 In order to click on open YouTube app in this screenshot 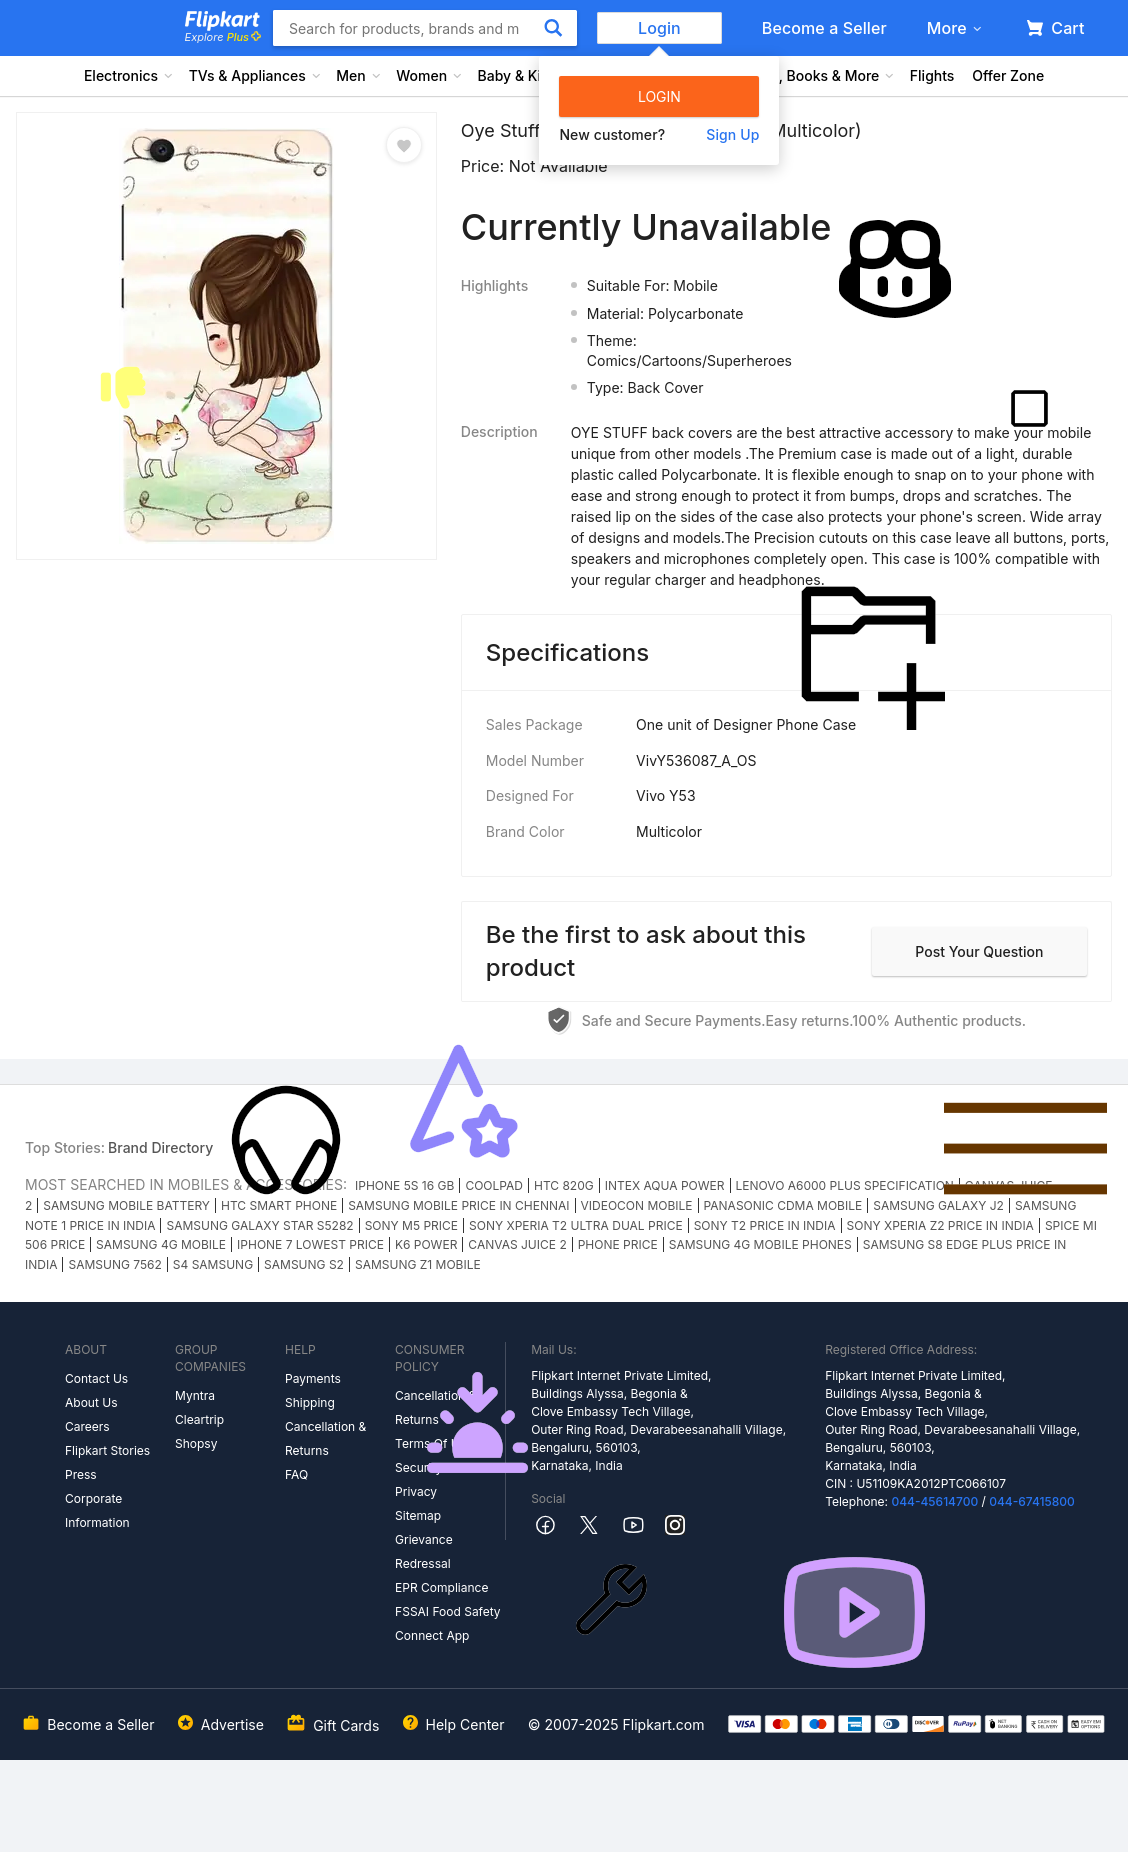, I will do `click(854, 1612)`.